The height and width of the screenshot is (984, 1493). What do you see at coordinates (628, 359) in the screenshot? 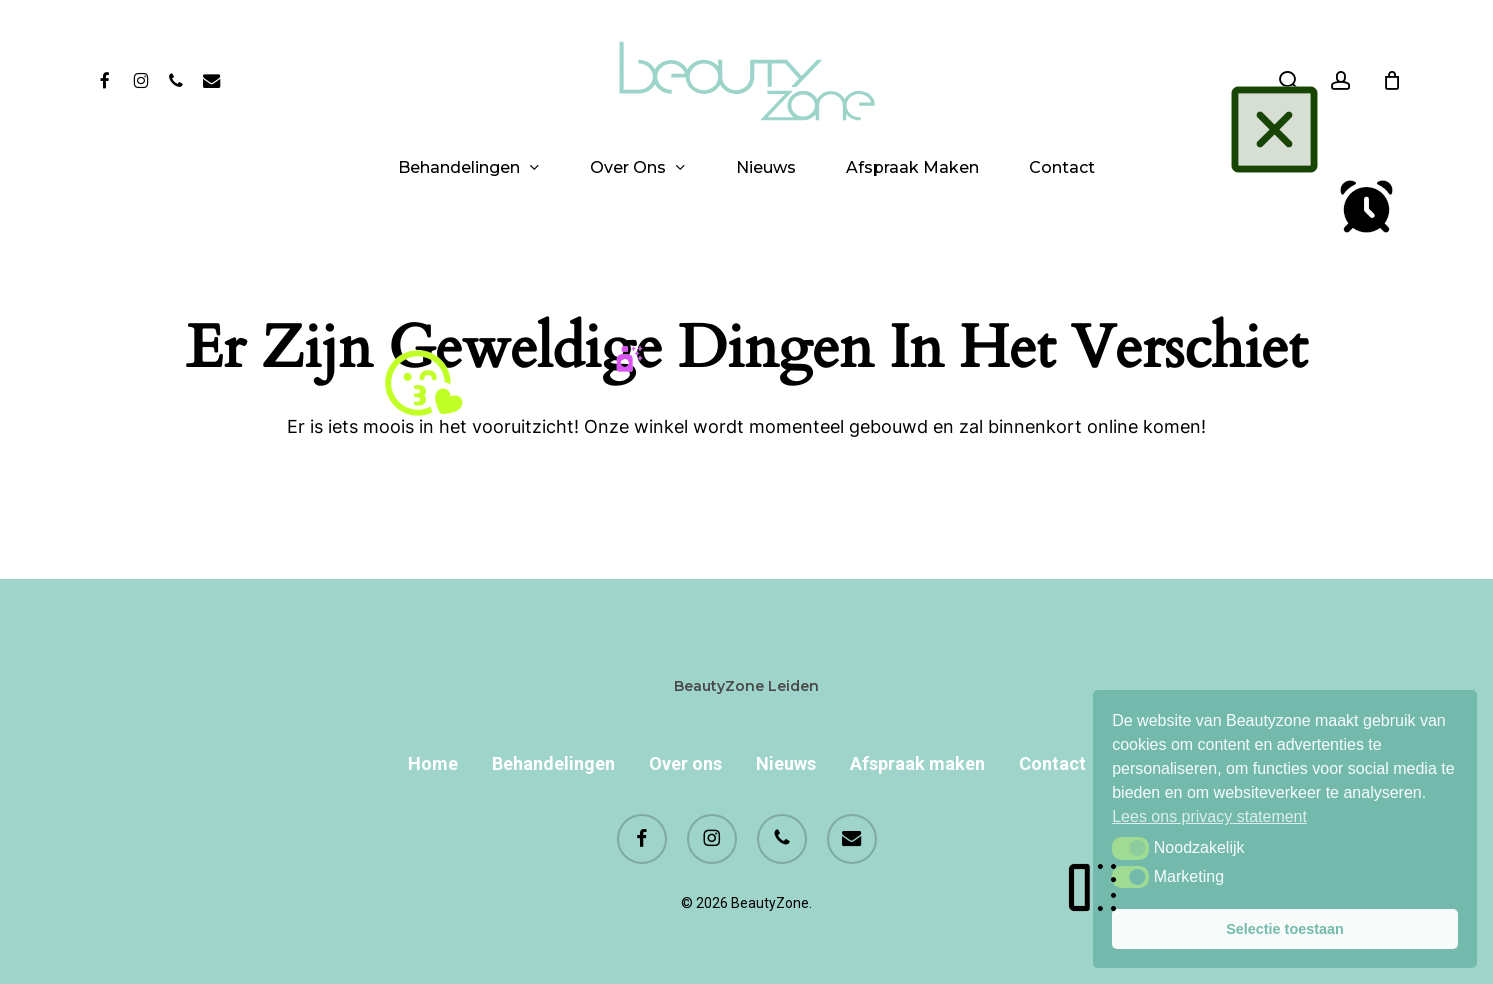
I see `apply effects or filters to content` at bounding box center [628, 359].